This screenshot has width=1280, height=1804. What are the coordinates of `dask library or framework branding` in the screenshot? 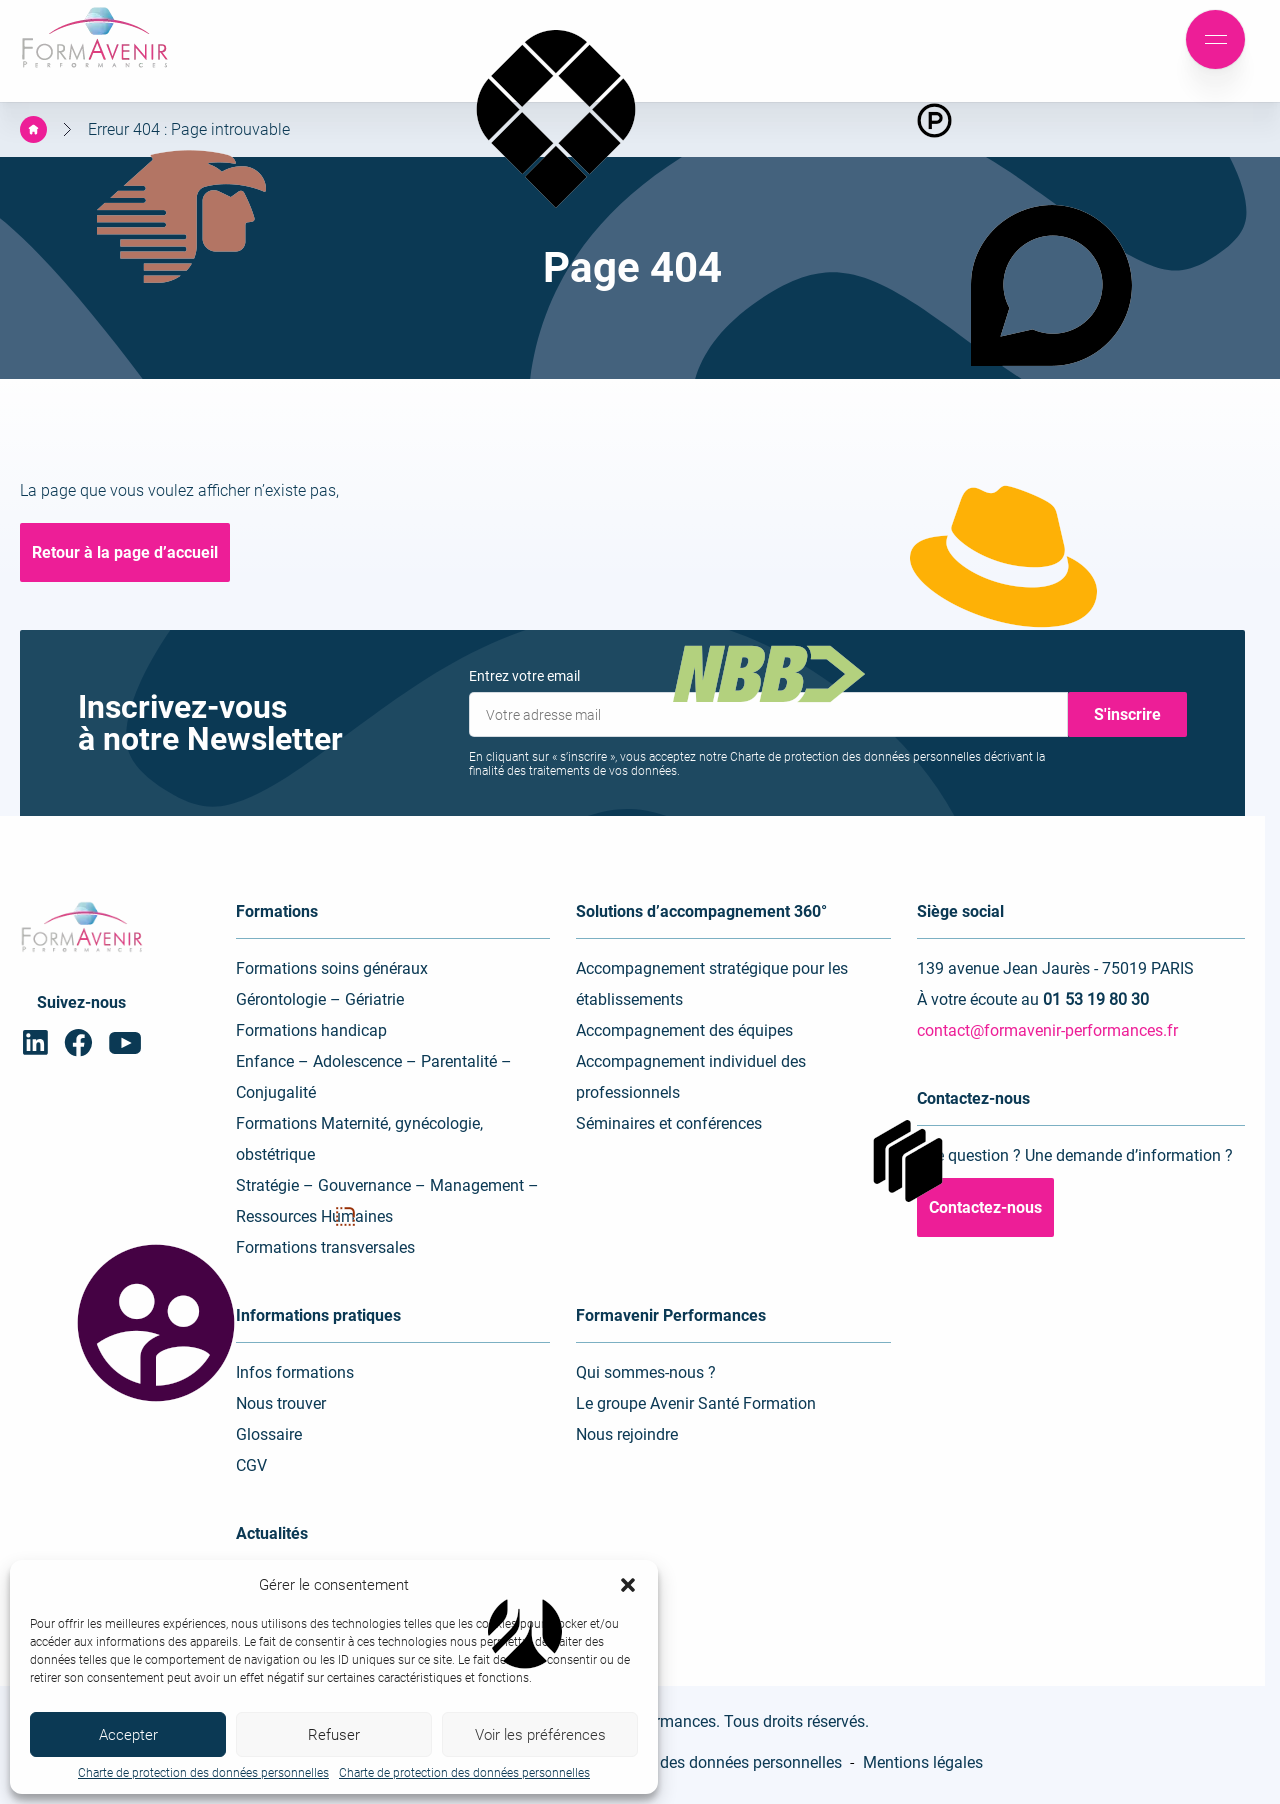 It's located at (908, 1161).